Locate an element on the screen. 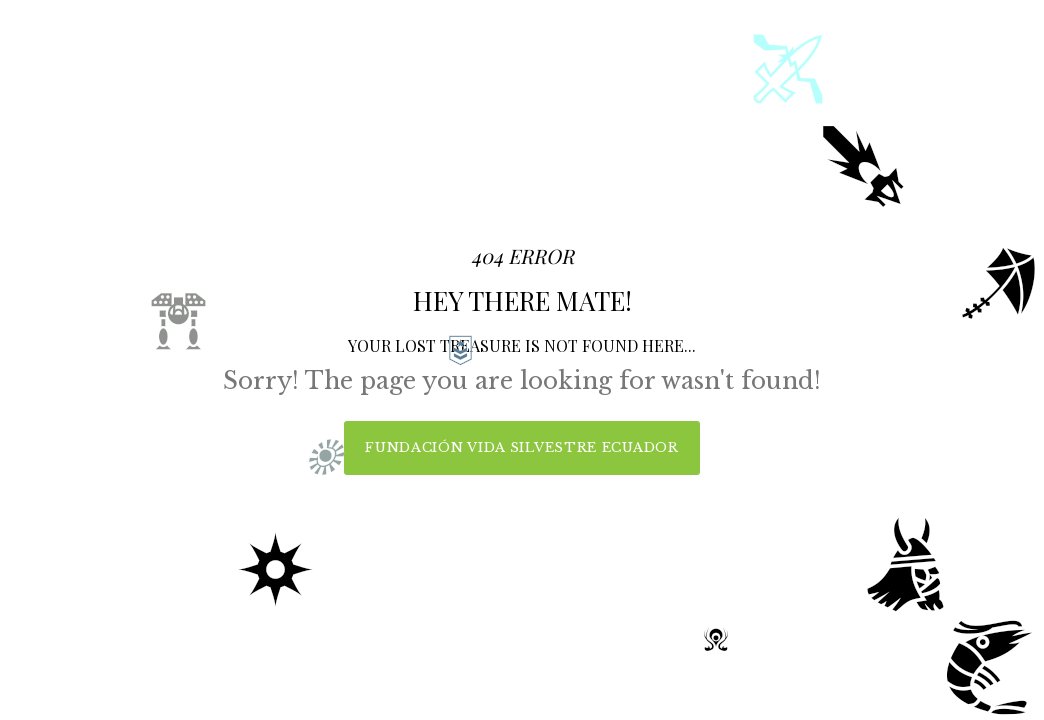 Image resolution: width=1044 pixels, height=720 pixels. kite flying game or activity is located at coordinates (1000, 281).